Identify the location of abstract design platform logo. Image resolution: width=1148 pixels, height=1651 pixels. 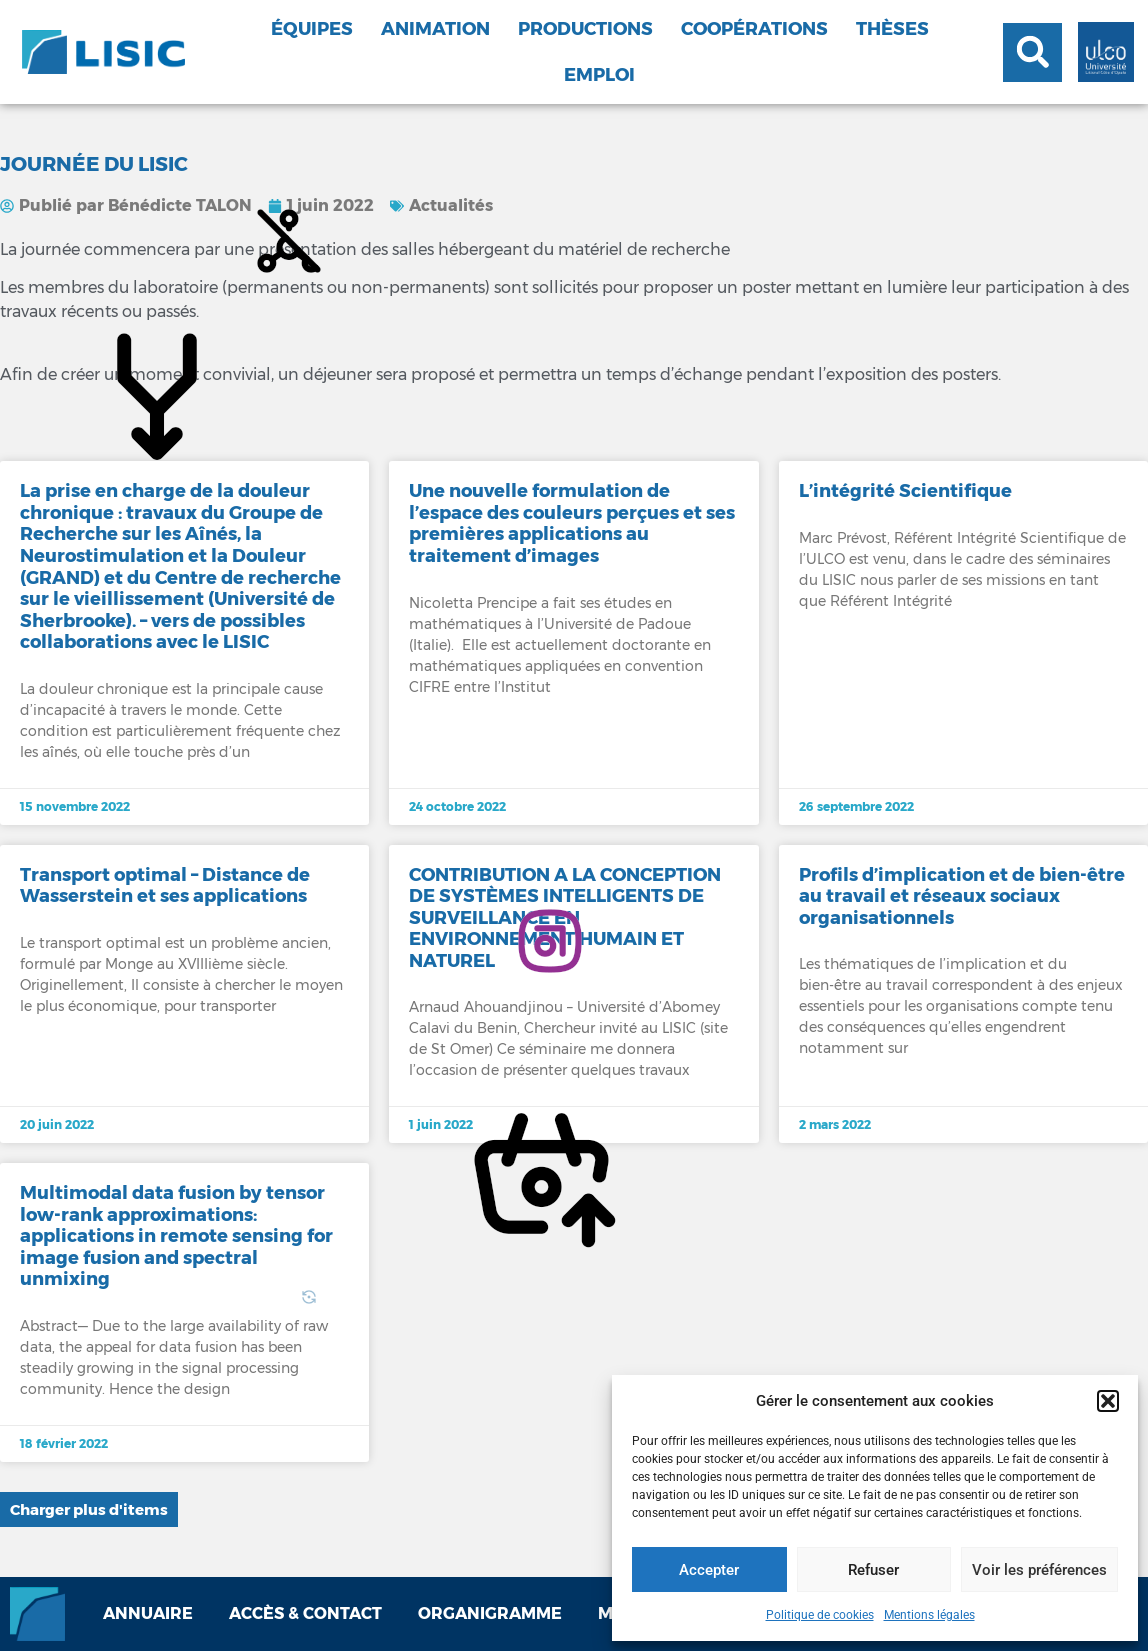
(550, 941).